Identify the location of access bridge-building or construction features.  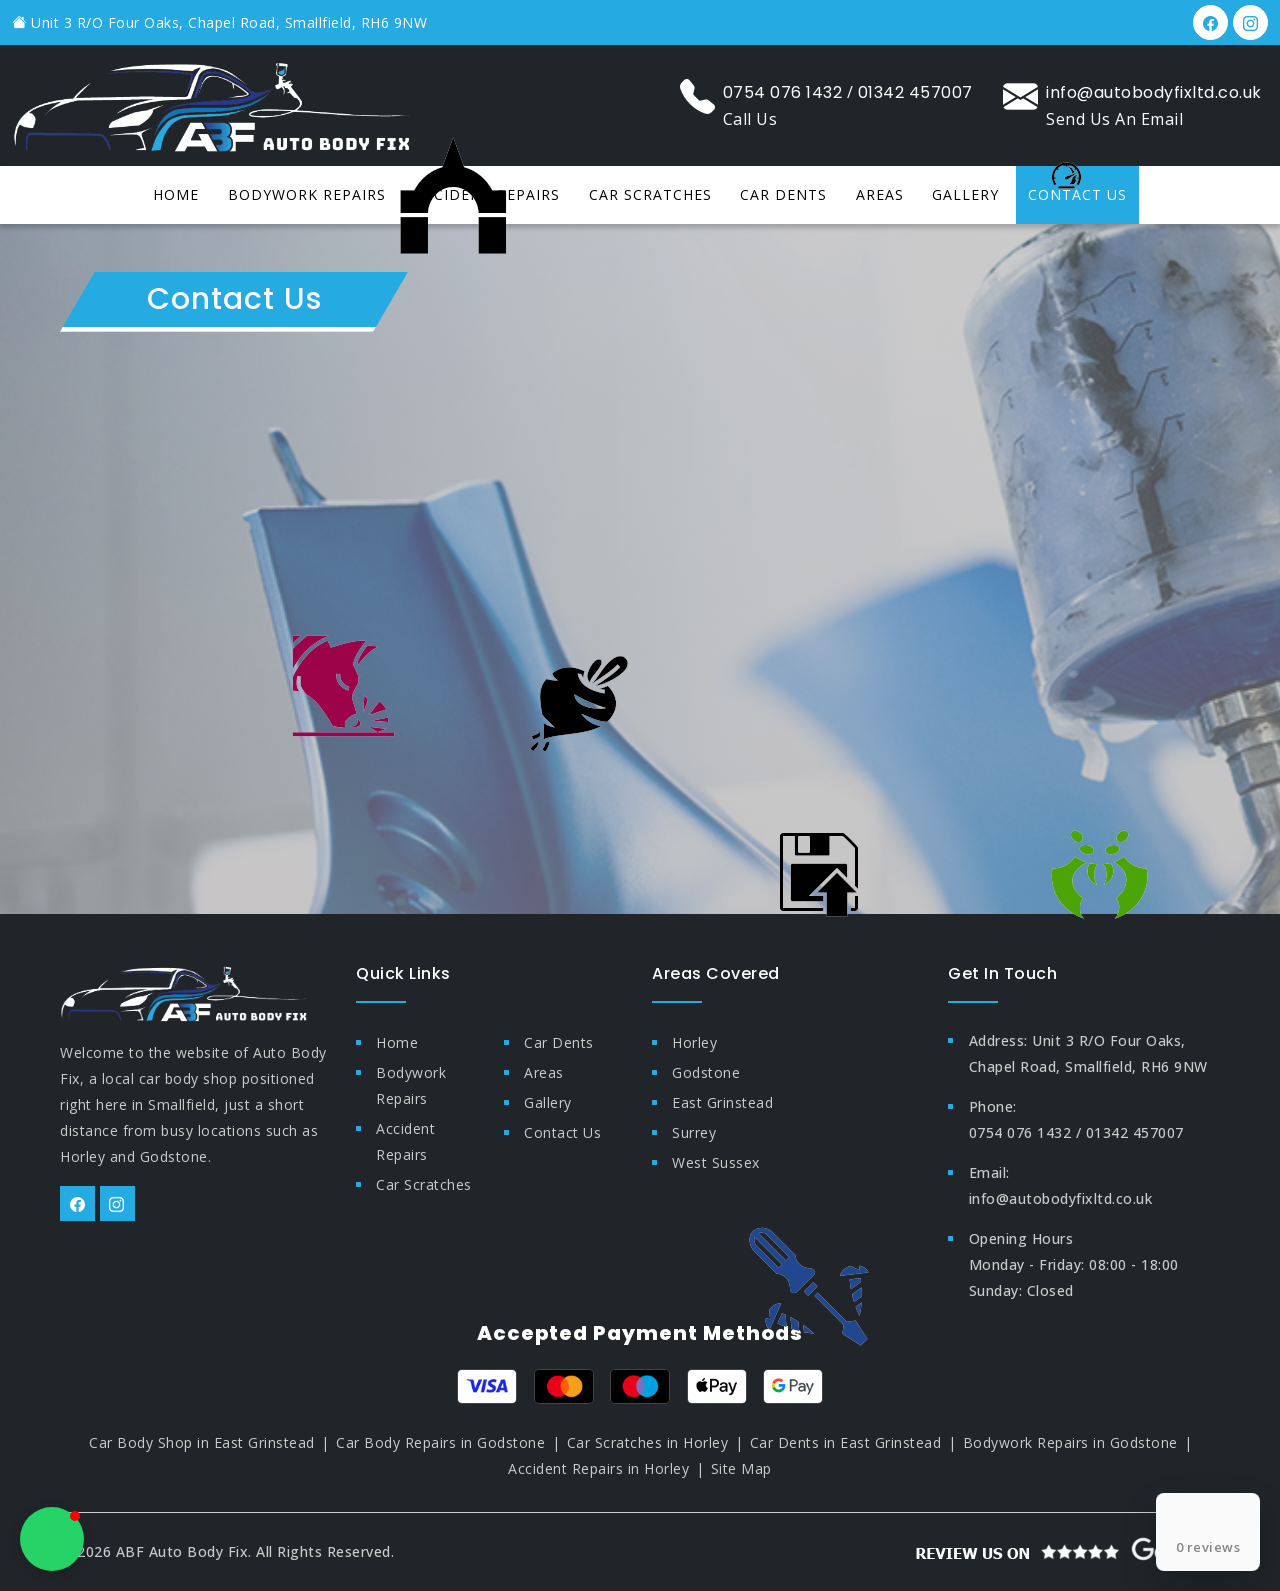
(453, 195).